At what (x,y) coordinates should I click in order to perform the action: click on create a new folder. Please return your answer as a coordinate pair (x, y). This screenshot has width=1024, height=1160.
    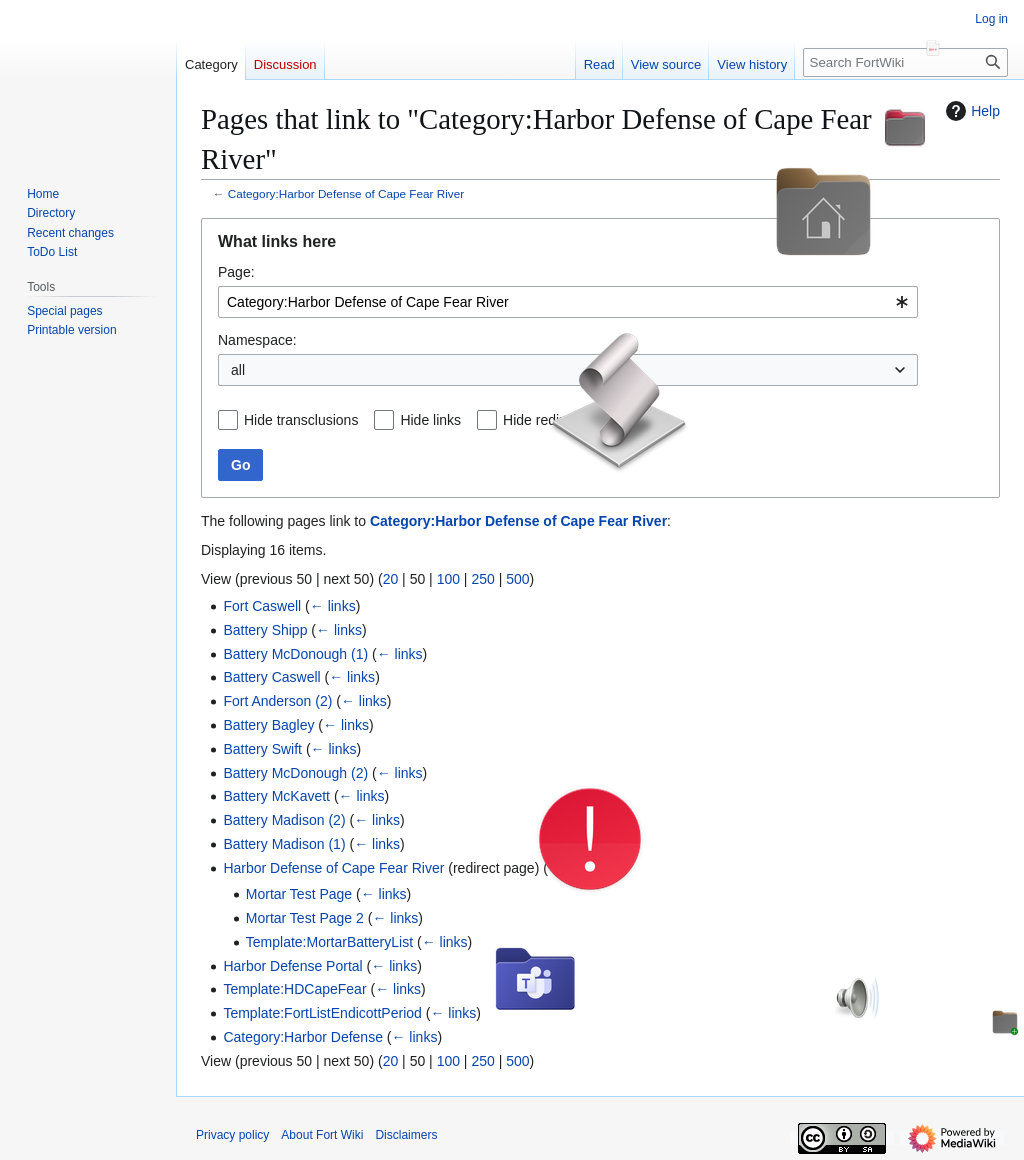
    Looking at the image, I should click on (1005, 1022).